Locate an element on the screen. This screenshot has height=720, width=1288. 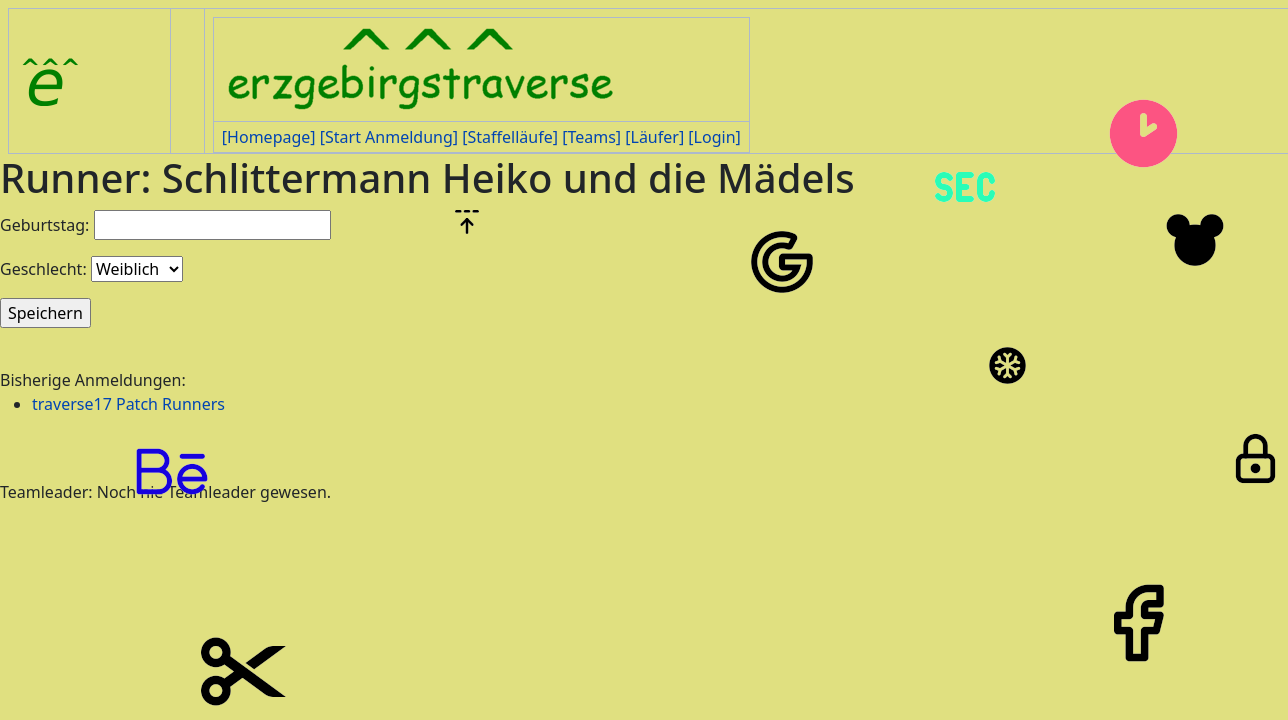
sign in with Google is located at coordinates (782, 262).